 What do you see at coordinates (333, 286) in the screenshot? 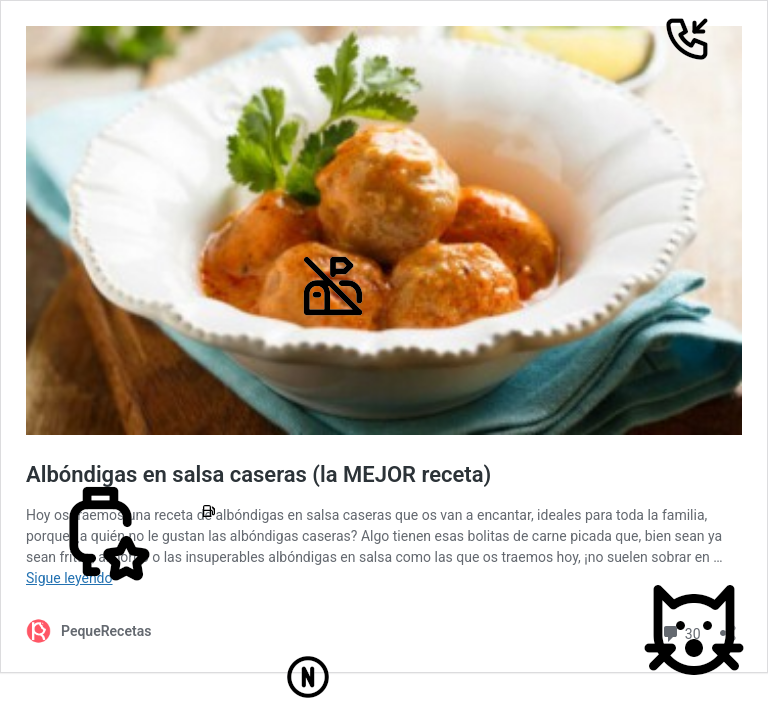
I see `mailbox notifications disabled` at bounding box center [333, 286].